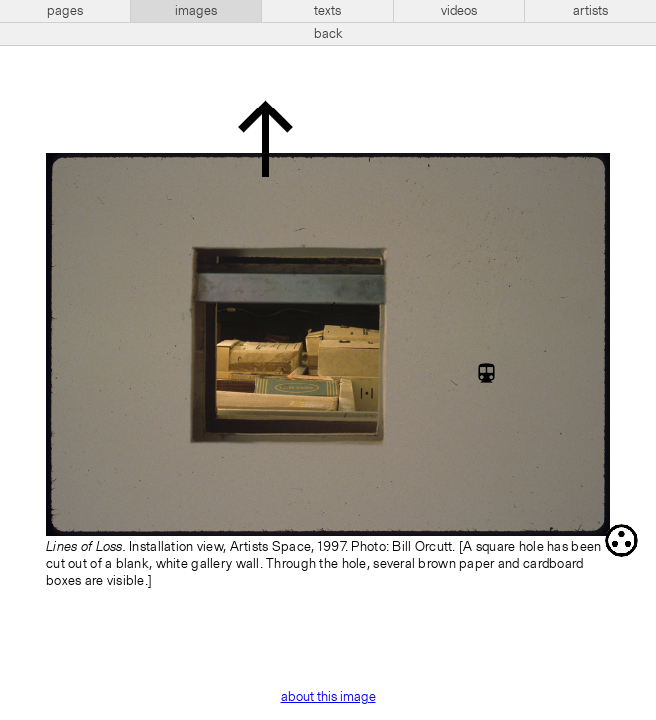  Describe the element at coordinates (265, 138) in the screenshot. I see `indicates north direction on a map or compass` at that location.